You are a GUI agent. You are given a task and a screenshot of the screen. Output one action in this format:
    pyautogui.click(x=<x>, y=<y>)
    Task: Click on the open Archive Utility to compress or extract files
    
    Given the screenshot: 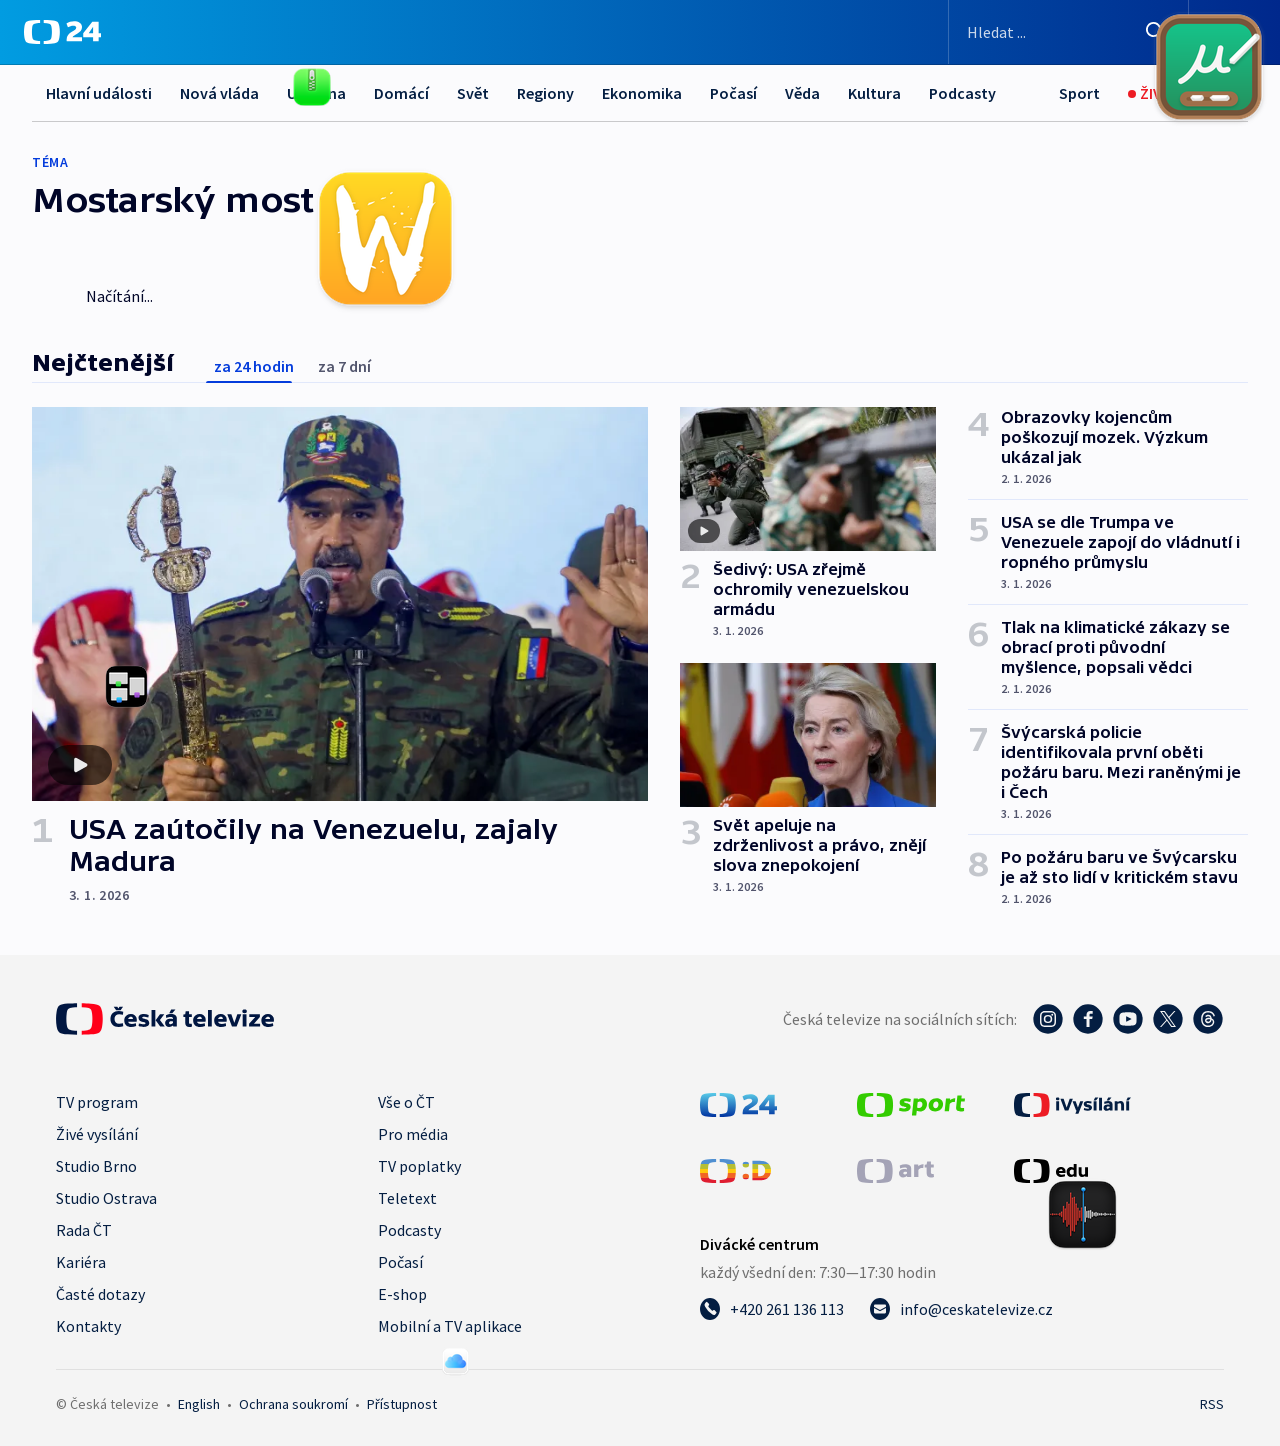 What is the action you would take?
    pyautogui.click(x=312, y=87)
    